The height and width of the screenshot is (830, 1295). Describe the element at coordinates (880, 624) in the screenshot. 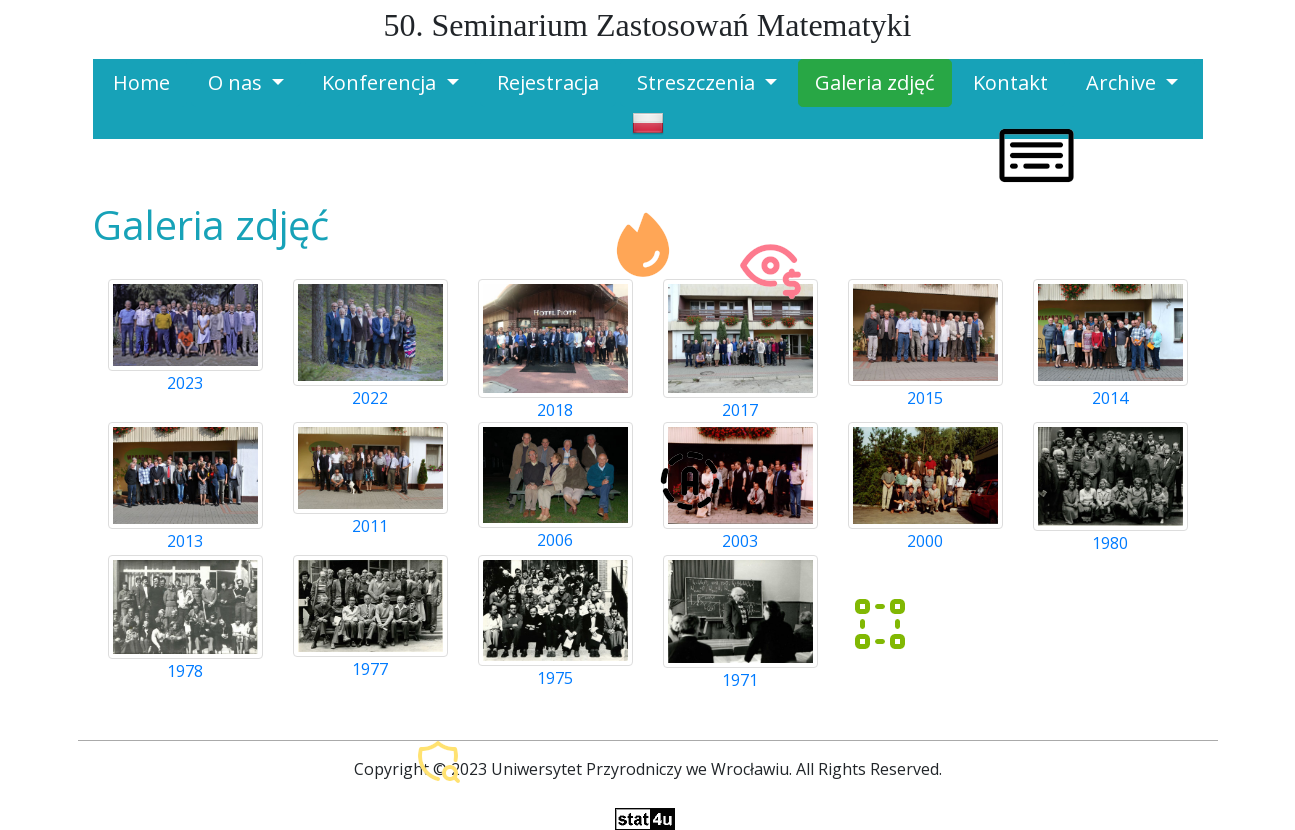

I see `adjust transformation anchor point` at that location.